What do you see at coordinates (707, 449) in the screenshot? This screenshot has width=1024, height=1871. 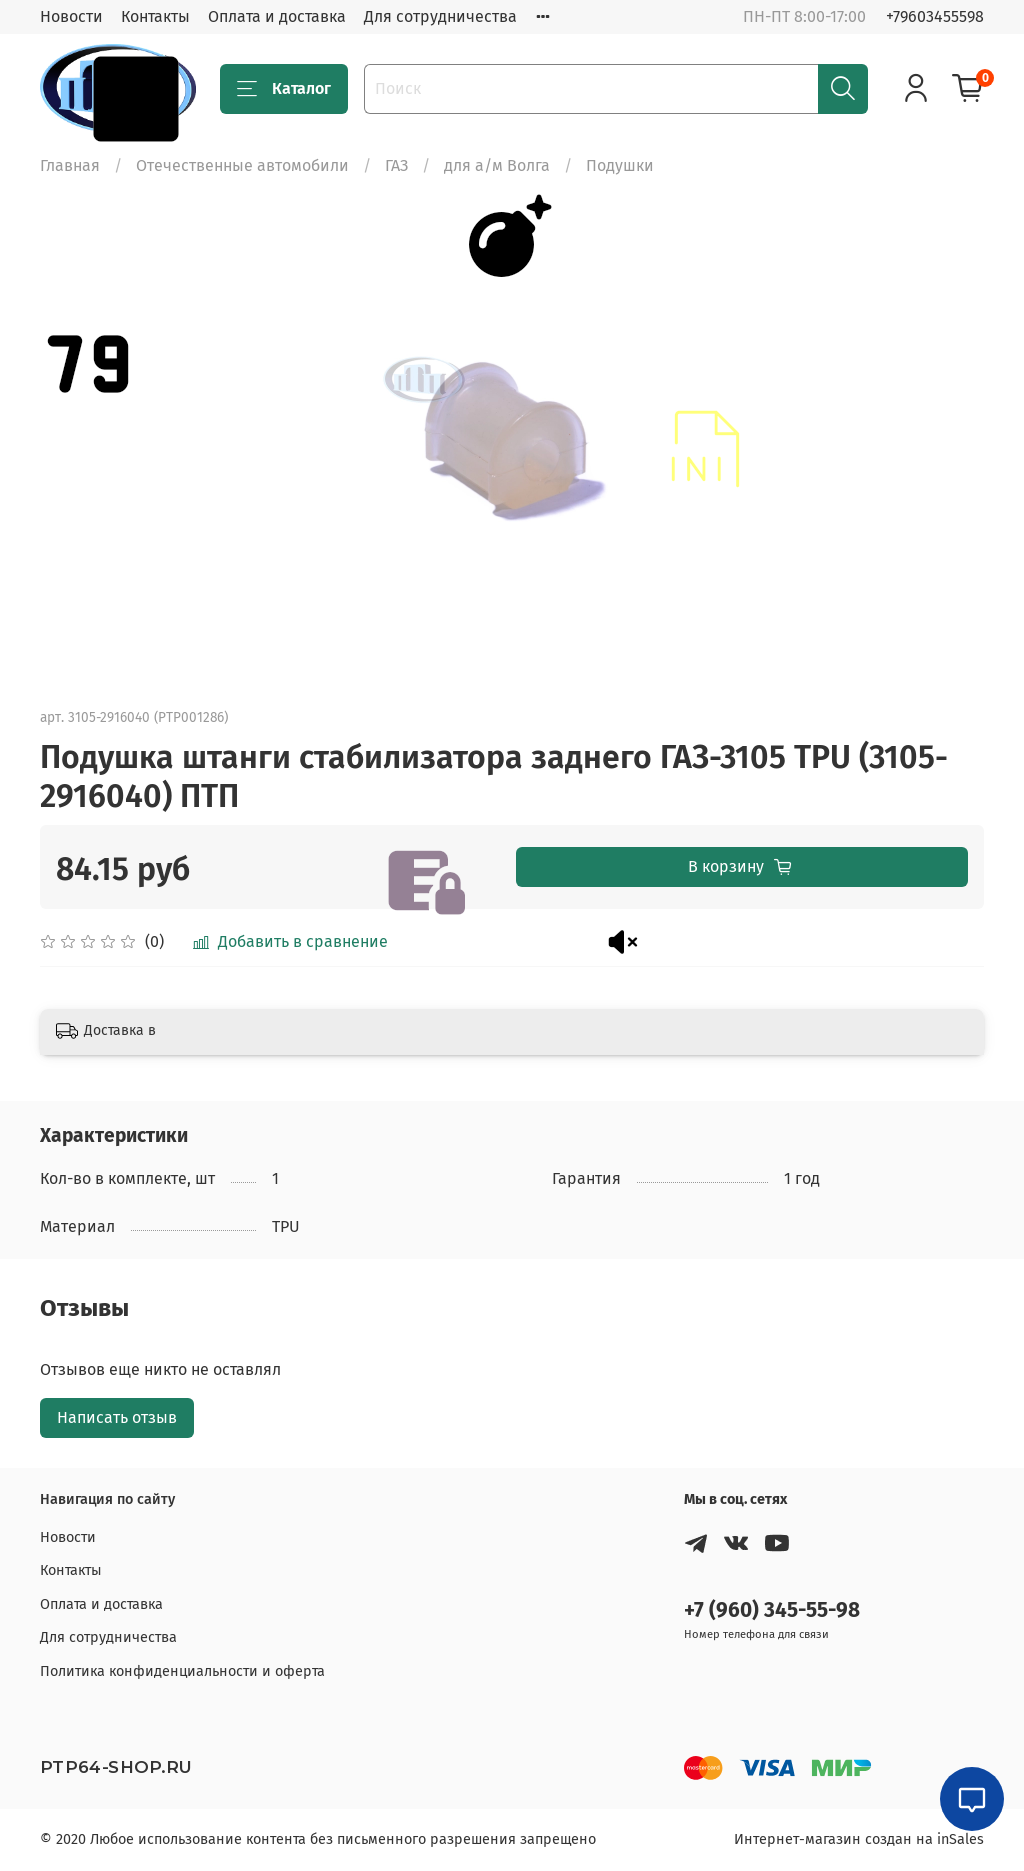 I see `view or open an INI configuration file` at bounding box center [707, 449].